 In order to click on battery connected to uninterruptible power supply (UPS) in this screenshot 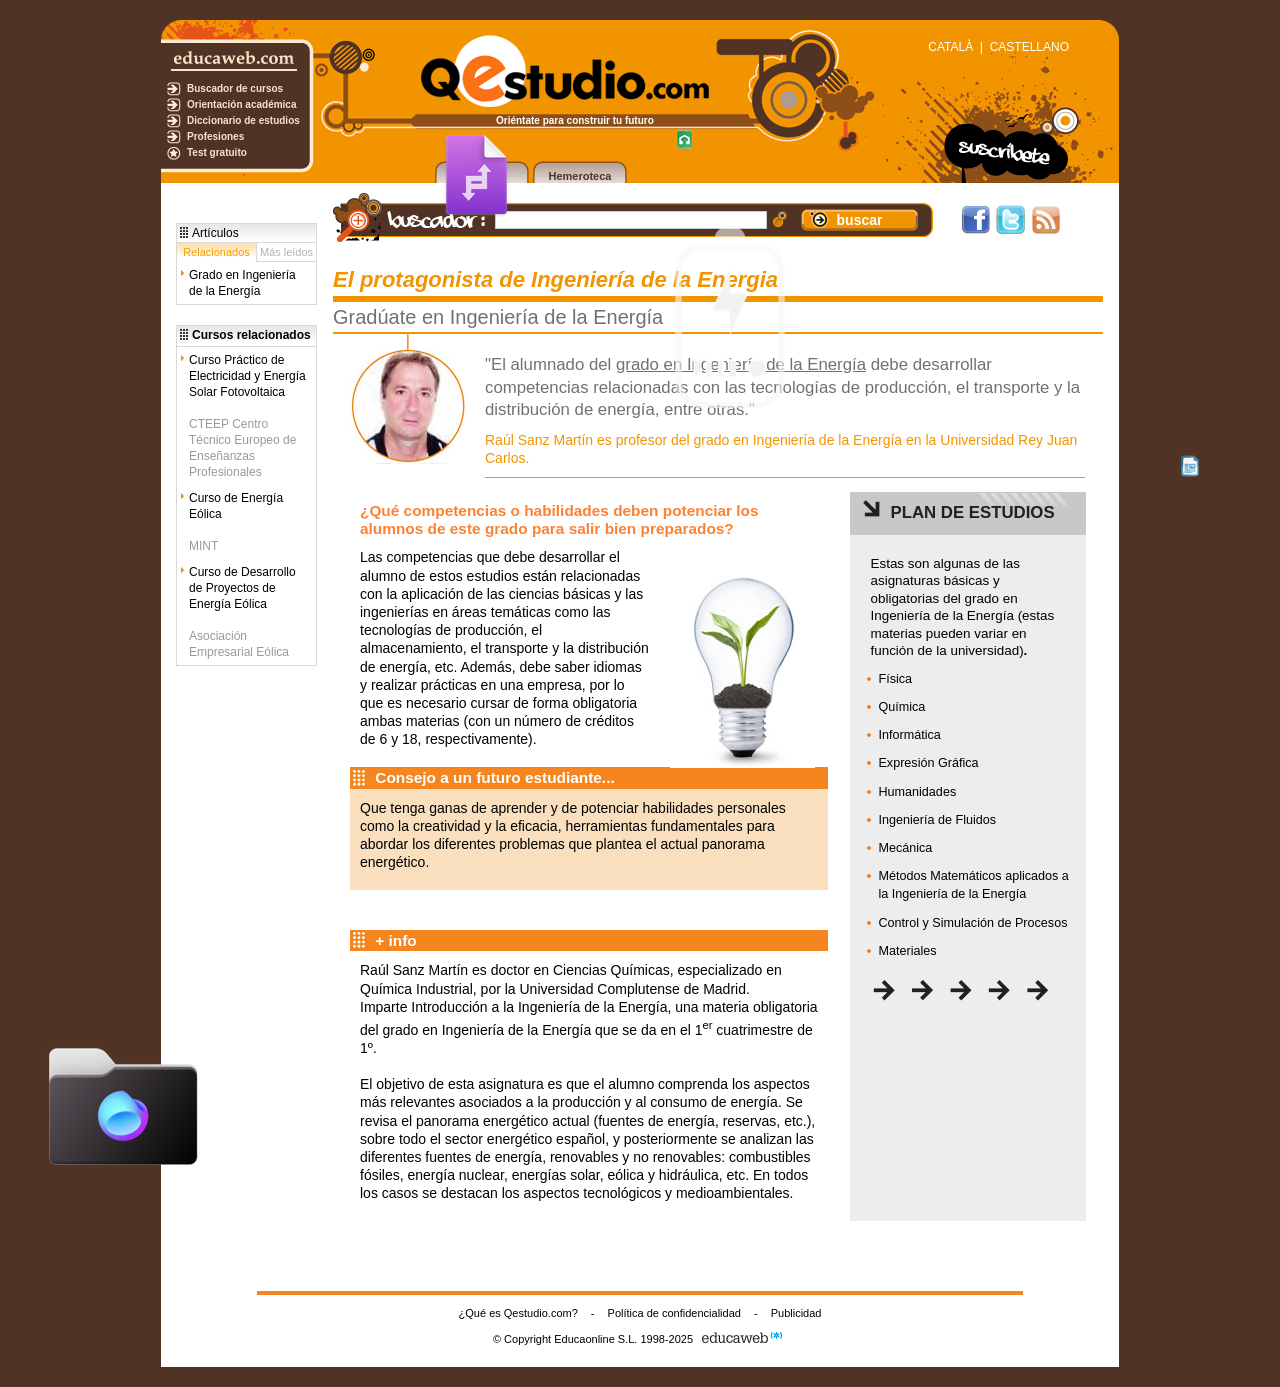, I will do `click(730, 317)`.